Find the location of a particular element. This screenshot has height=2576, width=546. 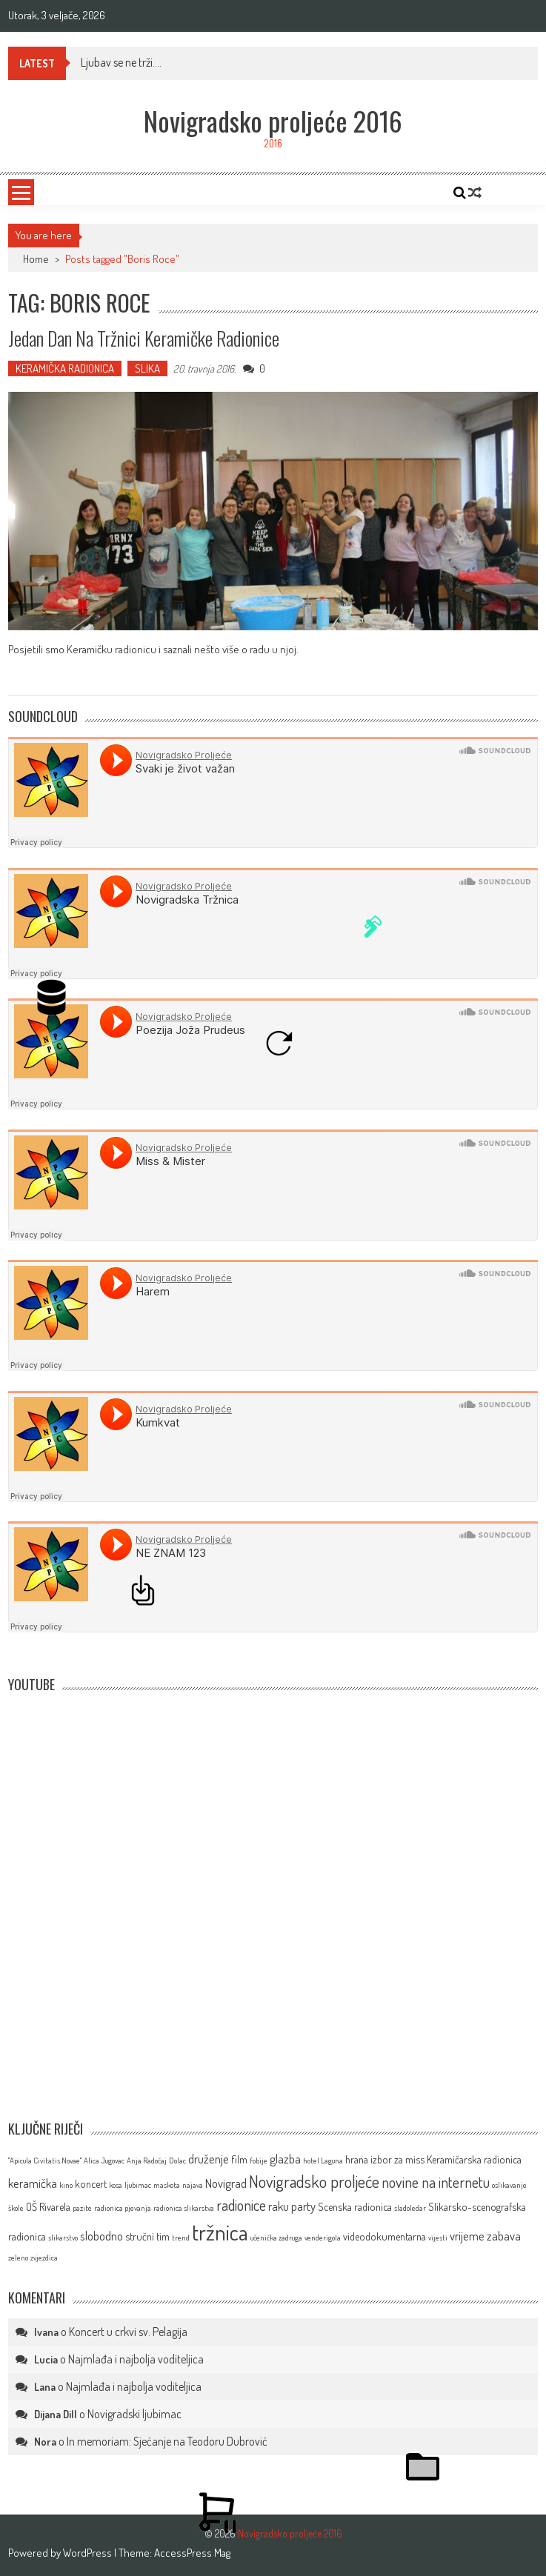

download multiple files is located at coordinates (143, 1590).